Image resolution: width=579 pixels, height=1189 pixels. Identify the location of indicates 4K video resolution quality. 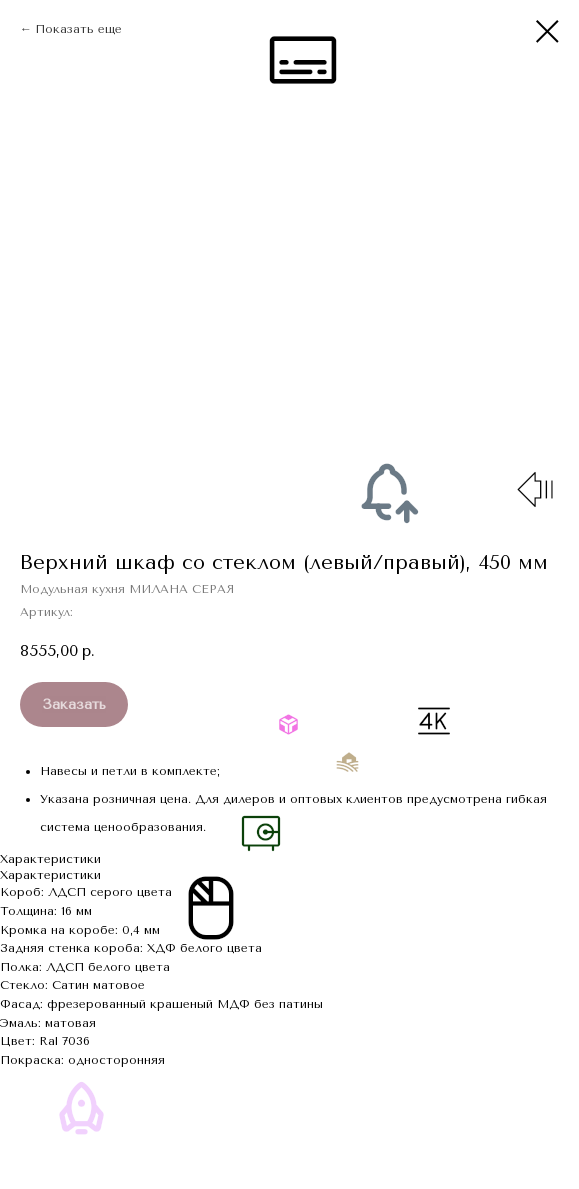
(434, 721).